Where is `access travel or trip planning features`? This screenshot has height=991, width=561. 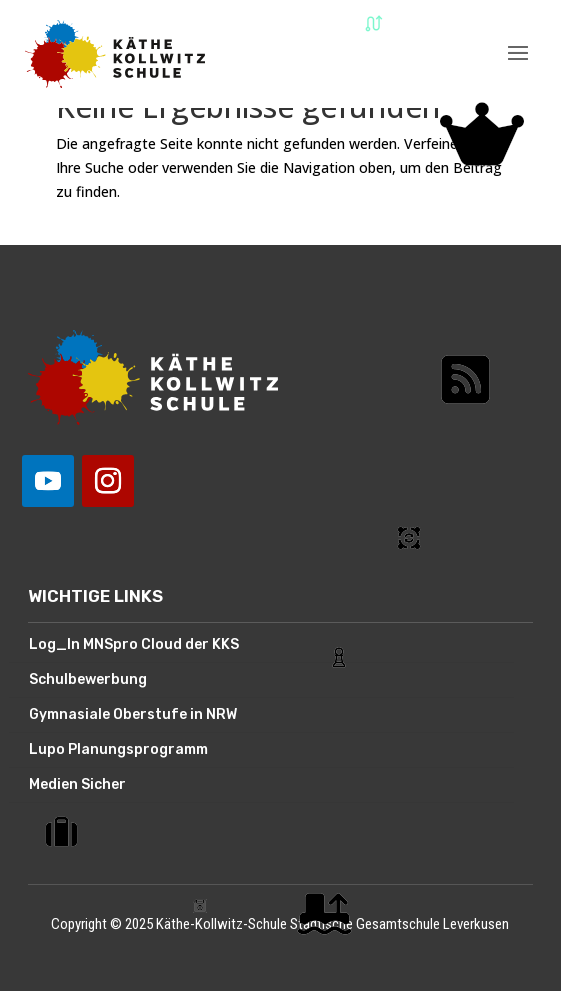 access travel or trip planning features is located at coordinates (61, 832).